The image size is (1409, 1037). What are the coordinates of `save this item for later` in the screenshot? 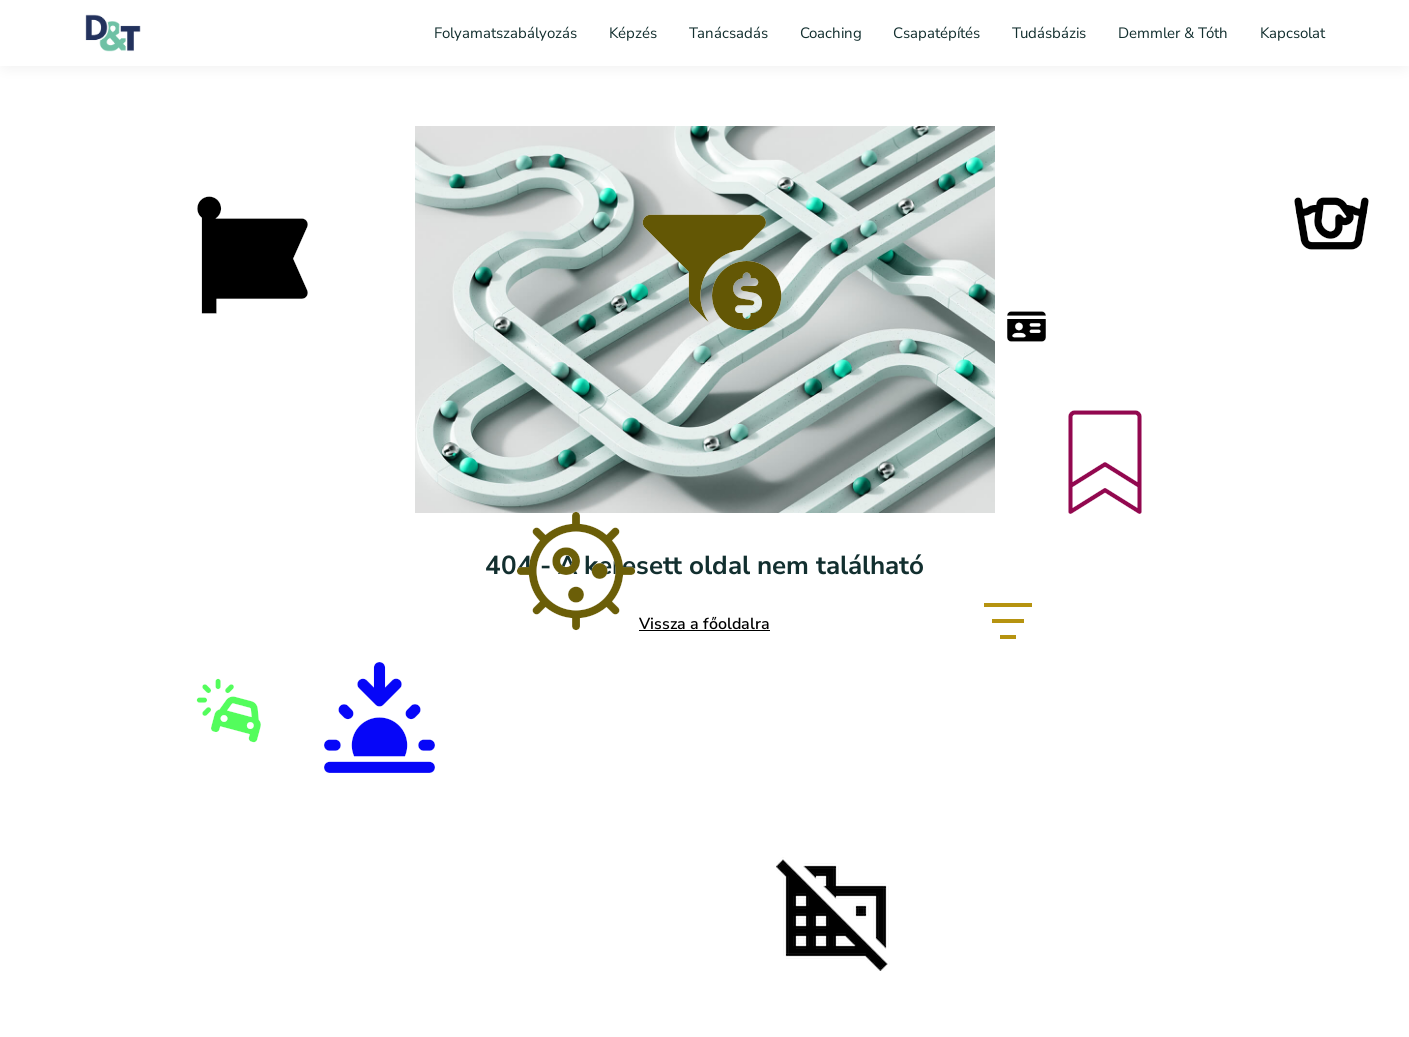 It's located at (1105, 460).